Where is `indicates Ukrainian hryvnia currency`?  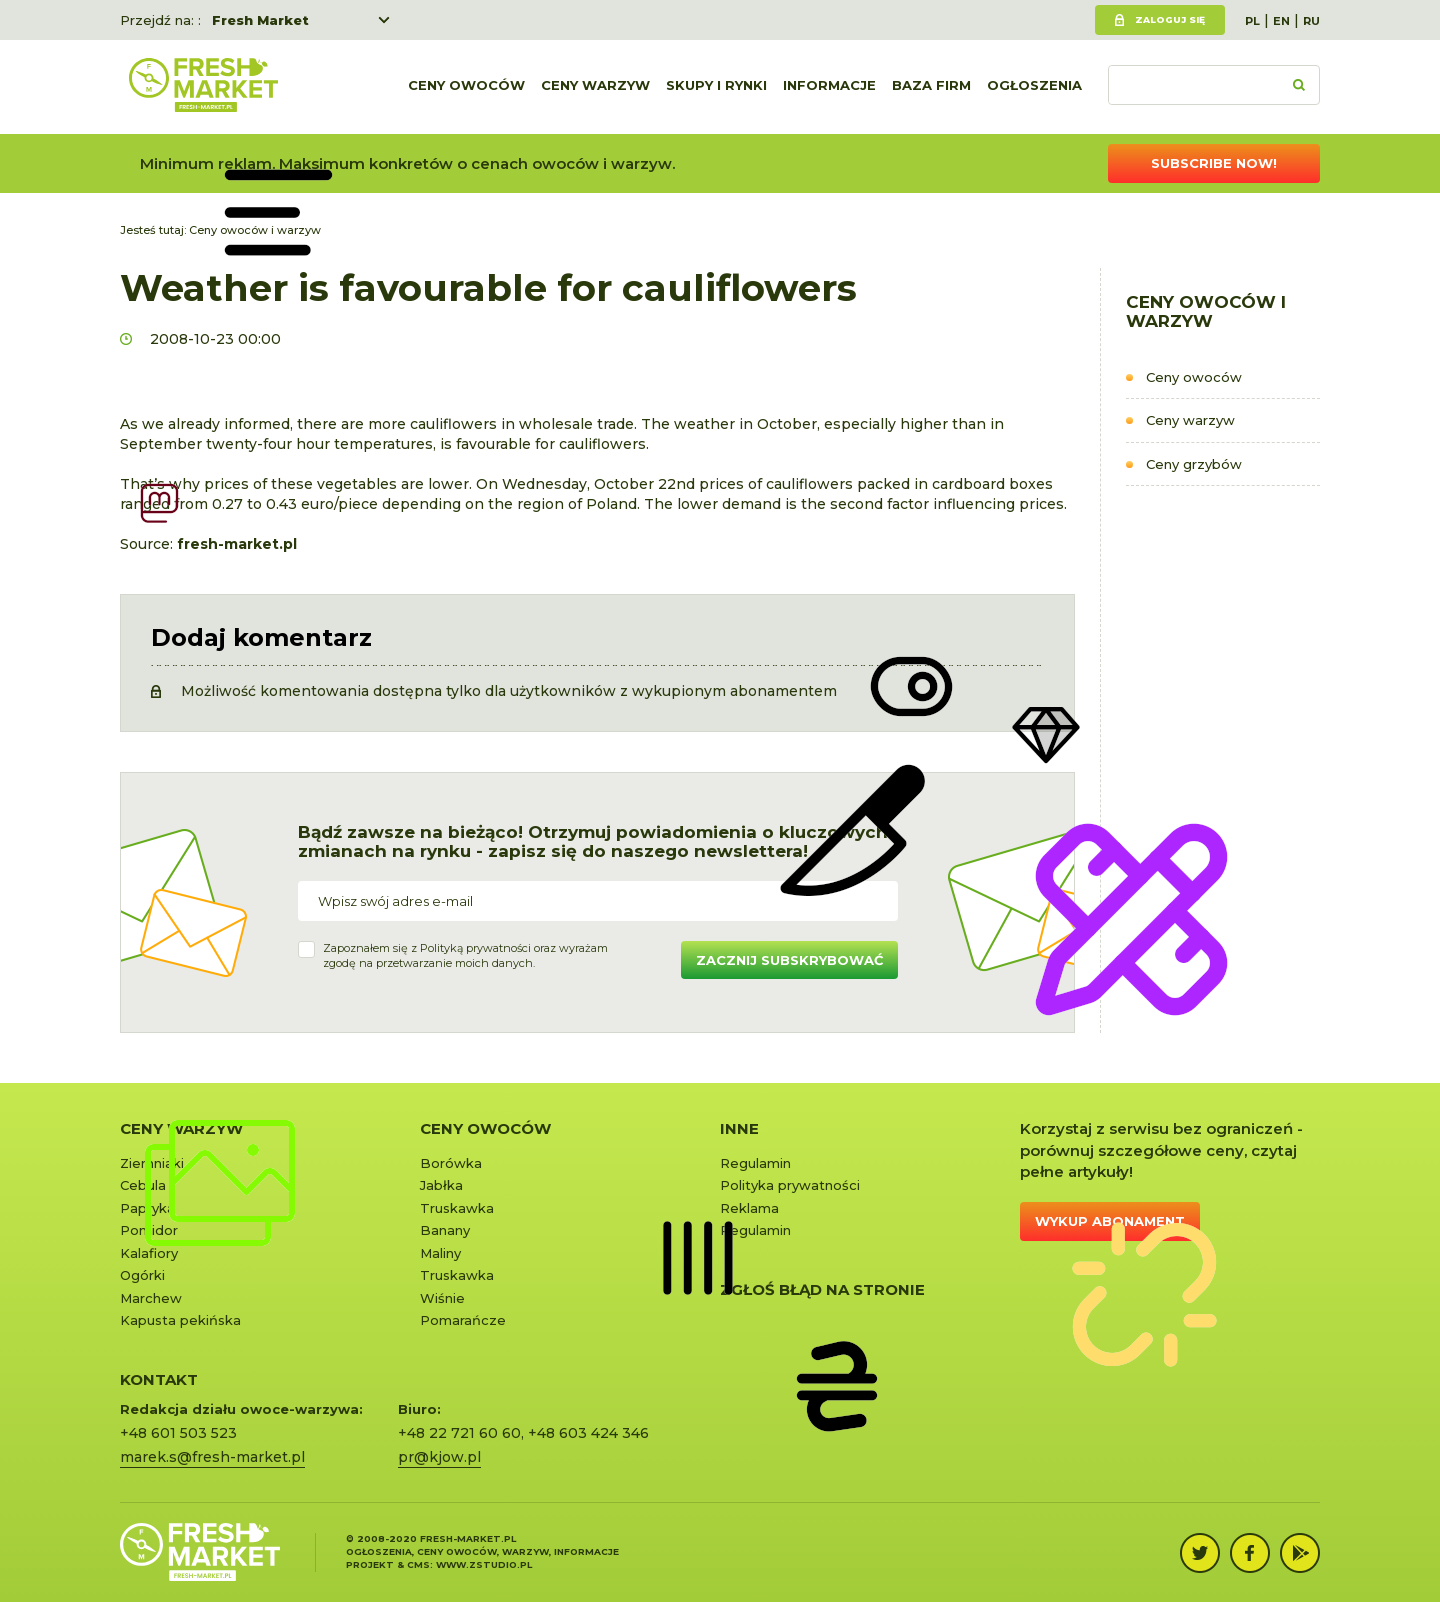 indicates Ukrainian hryvnia currency is located at coordinates (837, 1387).